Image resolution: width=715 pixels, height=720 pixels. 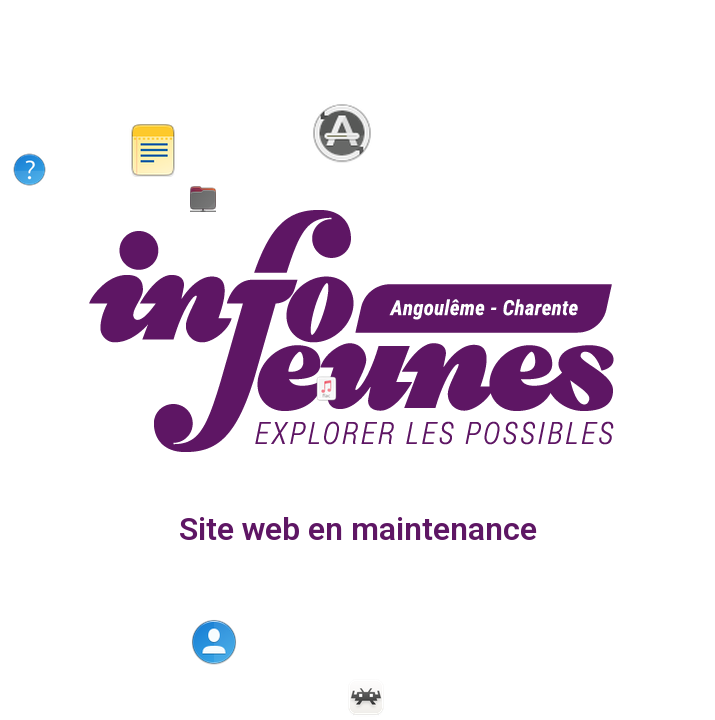 I want to click on open the software update application, so click(x=342, y=133).